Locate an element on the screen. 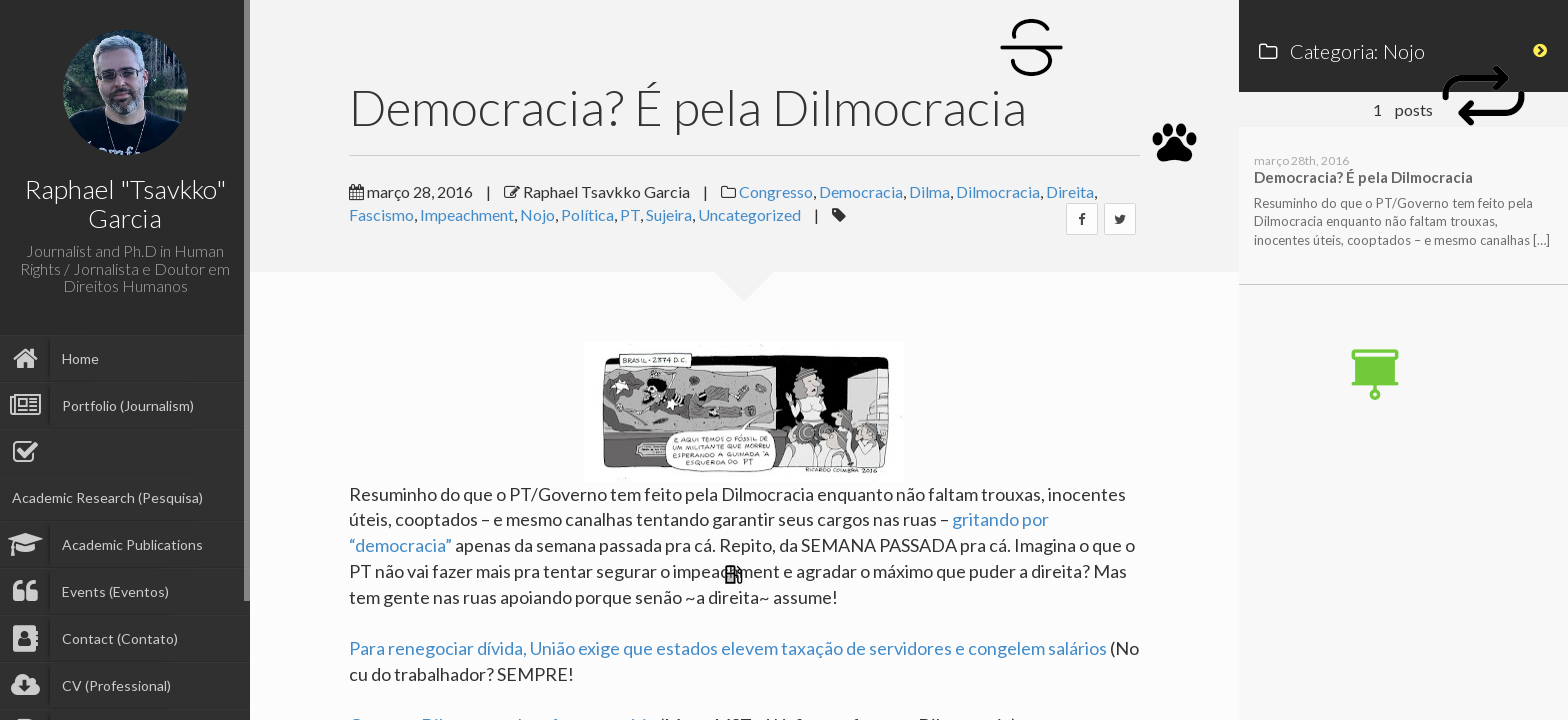 The width and height of the screenshot is (1568, 720). apply strikethrough formatting to selected text is located at coordinates (1031, 47).